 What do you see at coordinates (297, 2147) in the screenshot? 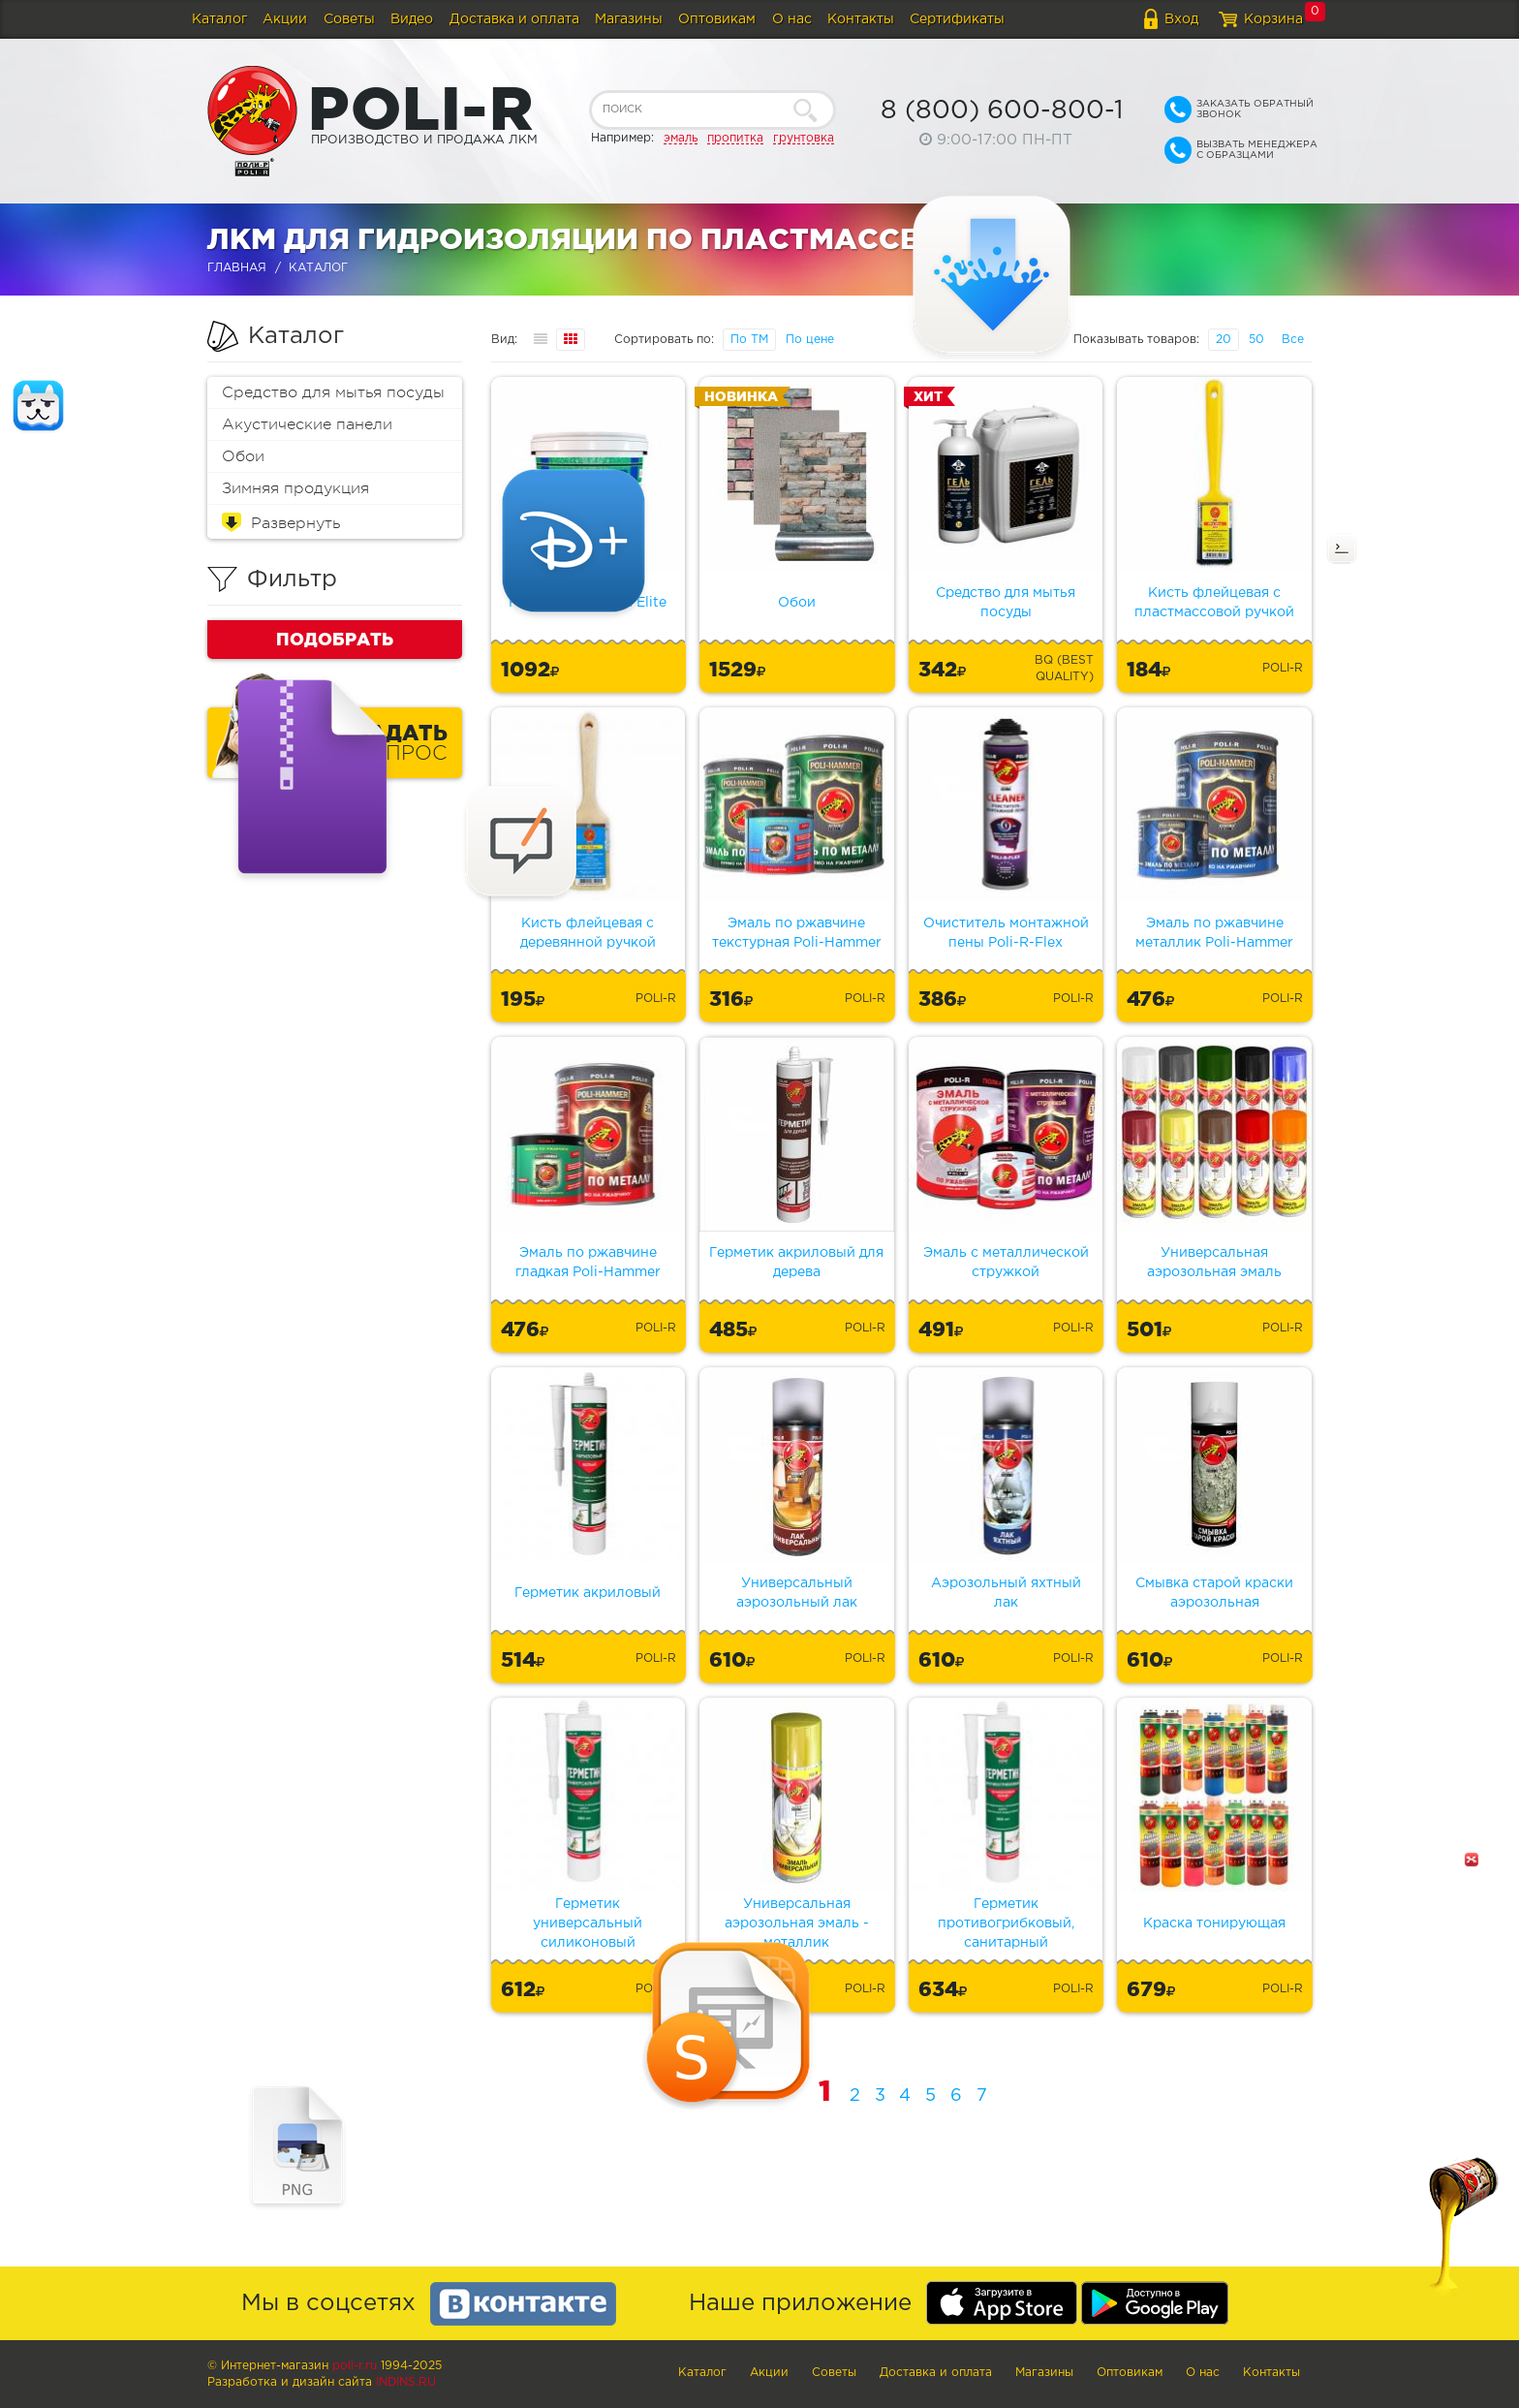
I see `a PNG image file` at bounding box center [297, 2147].